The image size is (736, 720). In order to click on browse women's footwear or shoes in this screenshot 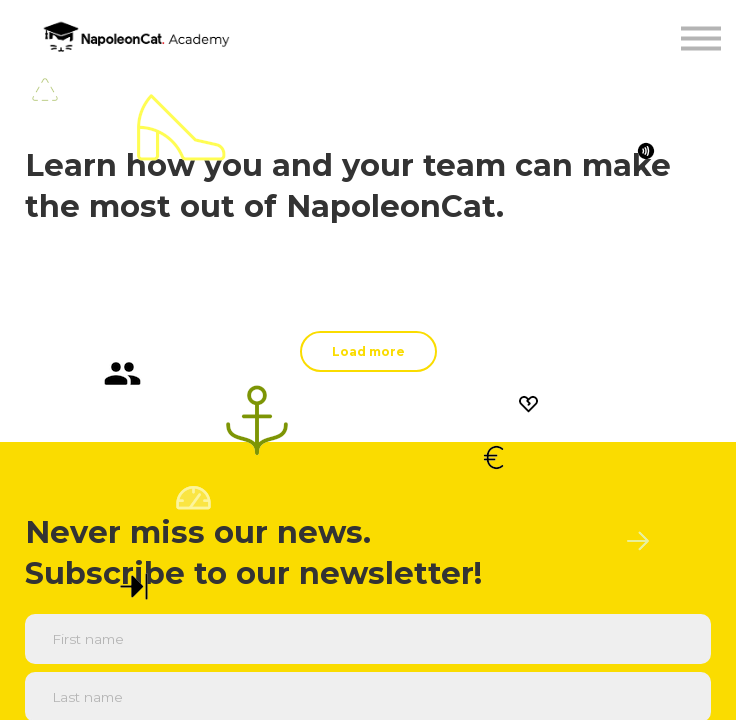, I will do `click(176, 130)`.